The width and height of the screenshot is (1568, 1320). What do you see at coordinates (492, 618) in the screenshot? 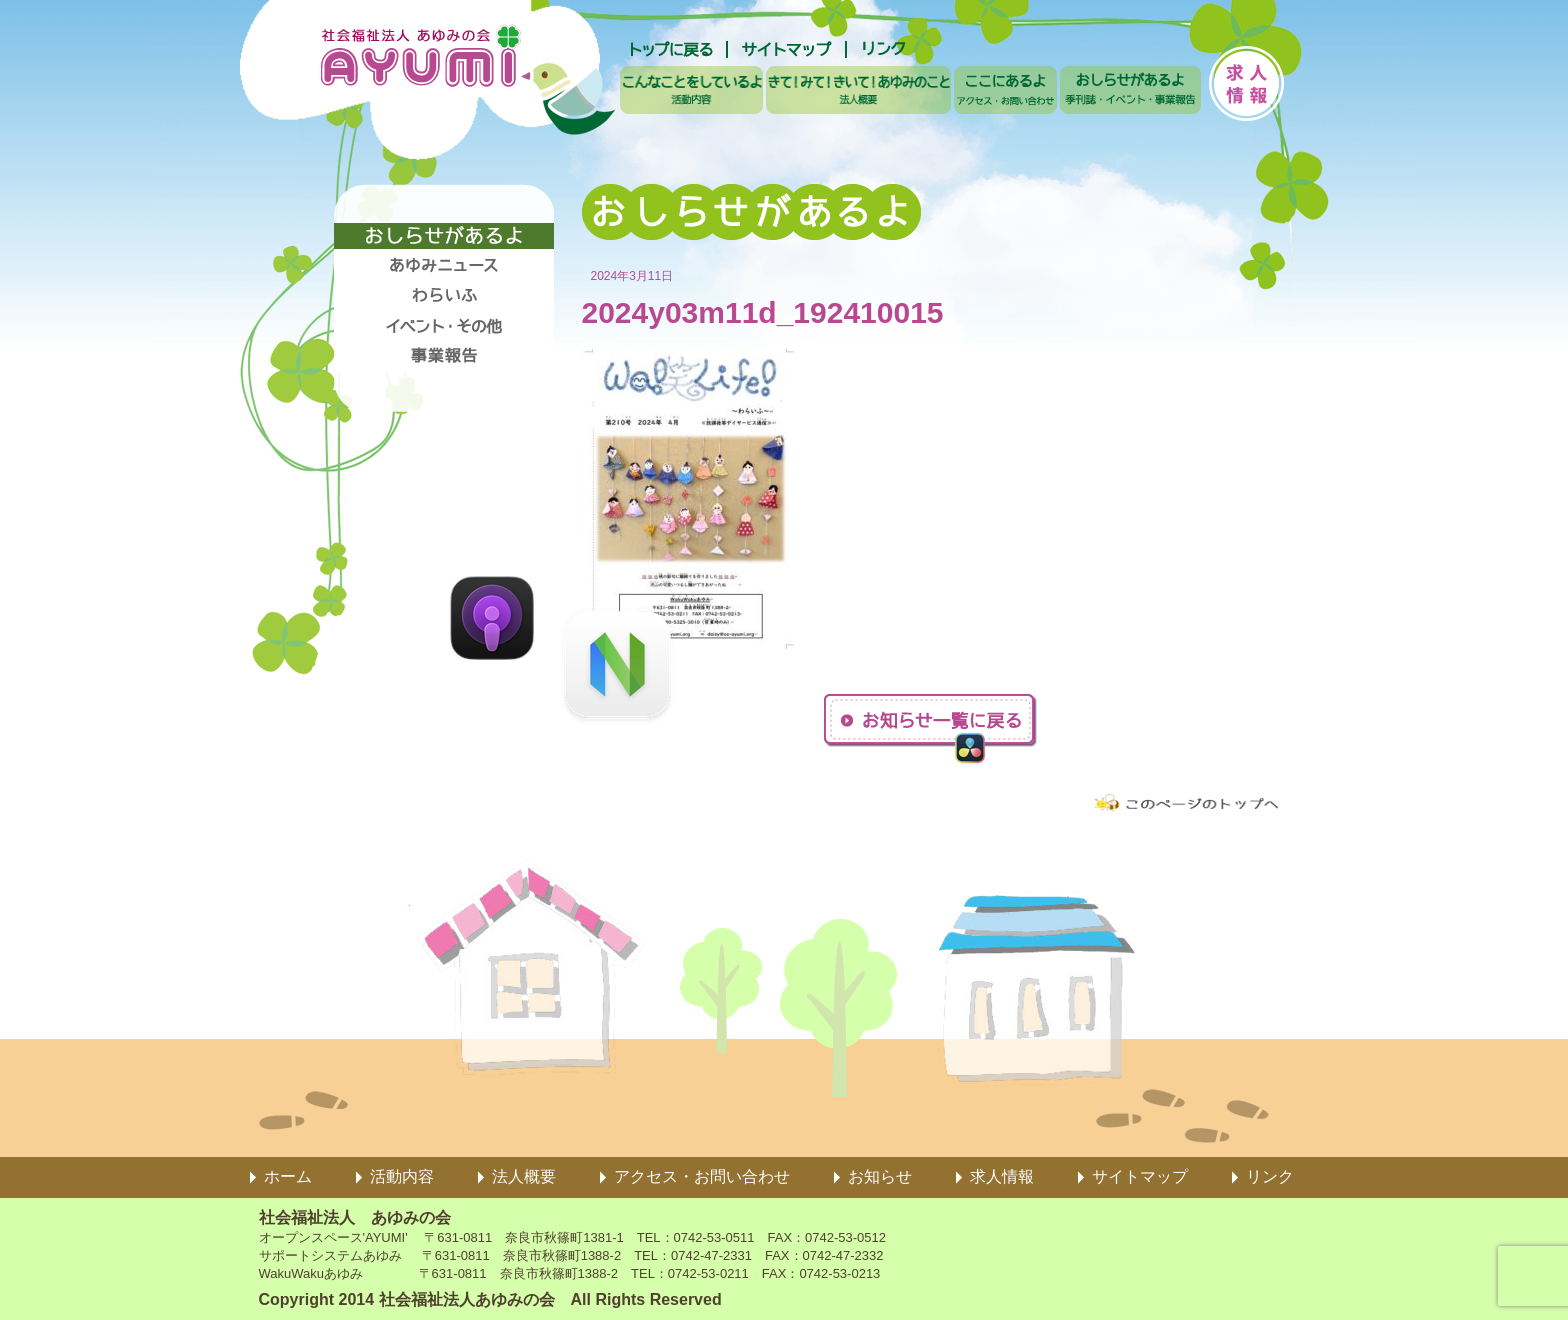
I see `open the podcasts app` at bounding box center [492, 618].